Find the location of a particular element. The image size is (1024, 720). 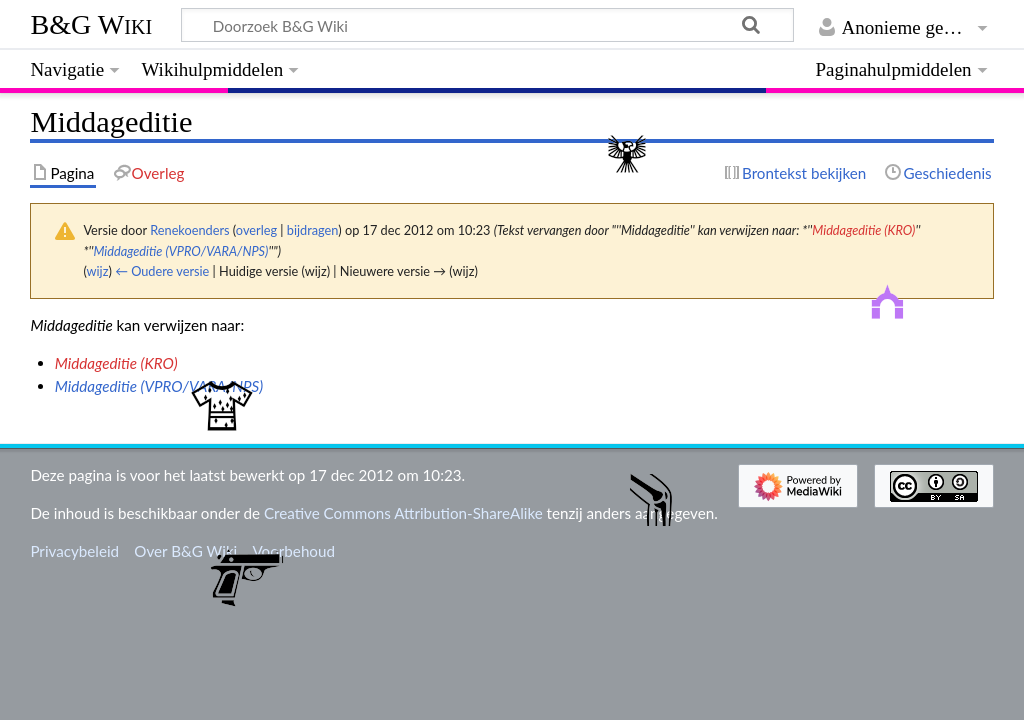

view knee or leg injury details is located at coordinates (656, 500).